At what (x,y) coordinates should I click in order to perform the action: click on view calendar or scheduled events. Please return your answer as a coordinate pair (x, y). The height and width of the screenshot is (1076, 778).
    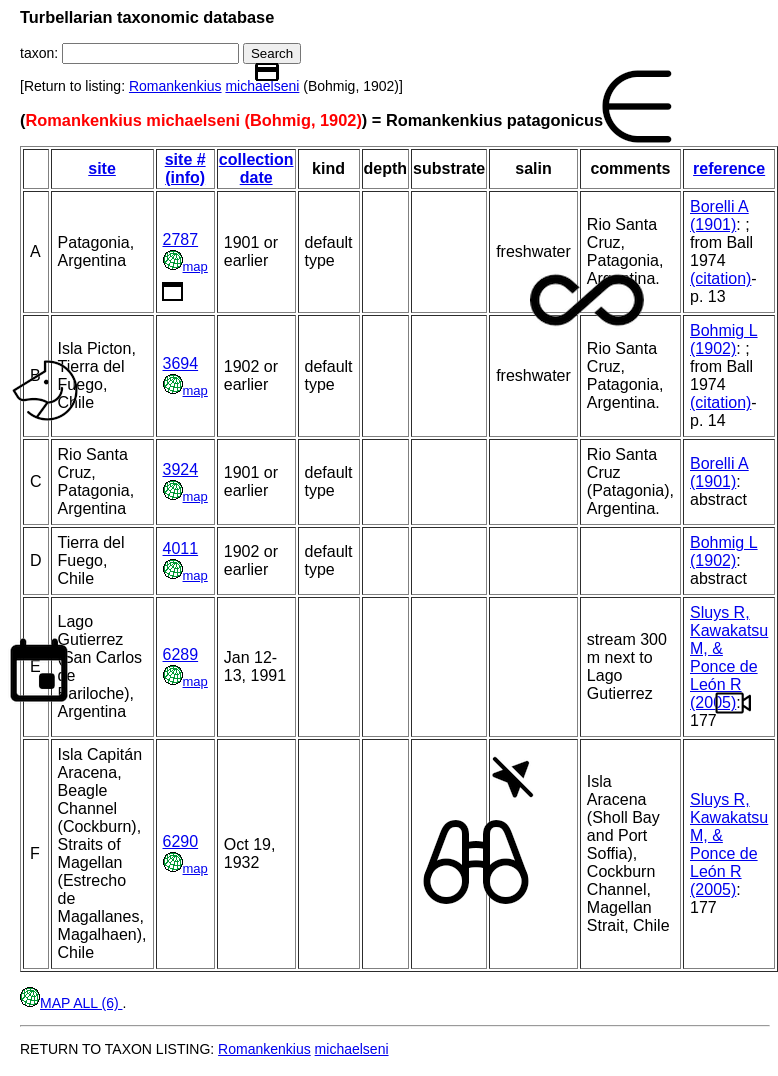
    Looking at the image, I should click on (39, 670).